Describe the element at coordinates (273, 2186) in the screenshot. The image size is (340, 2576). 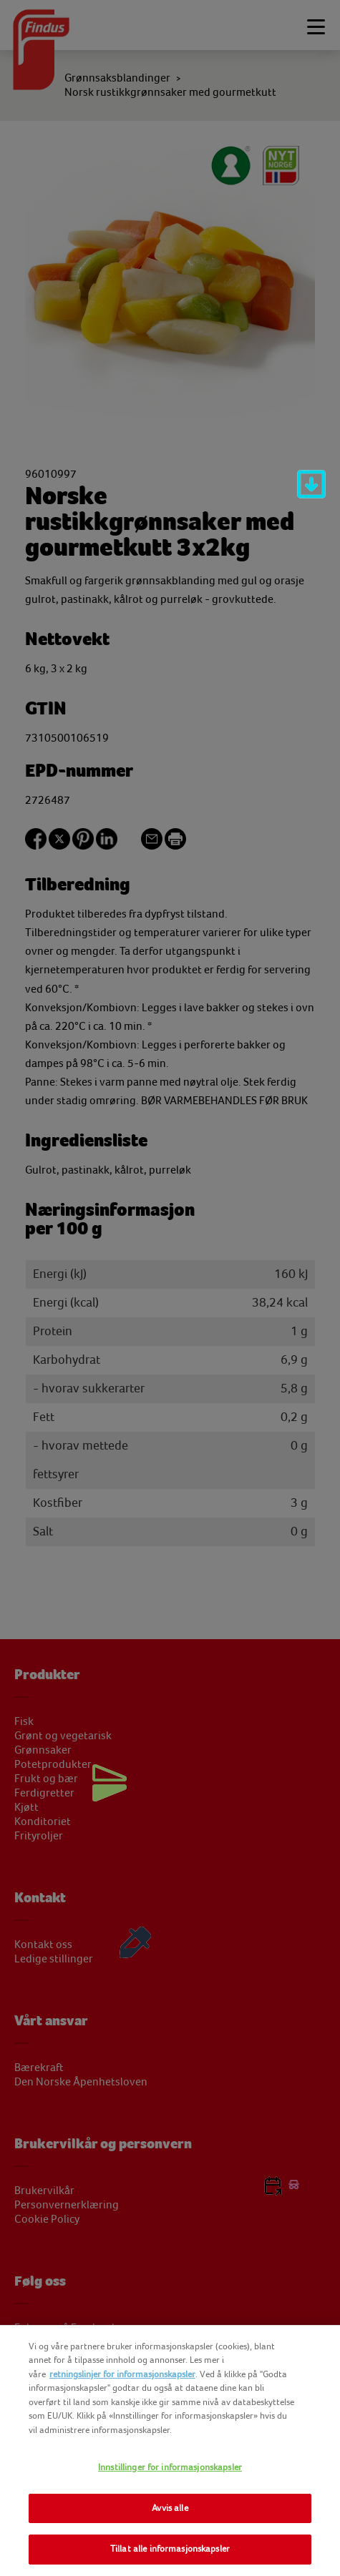
I see `share a calendar event` at that location.